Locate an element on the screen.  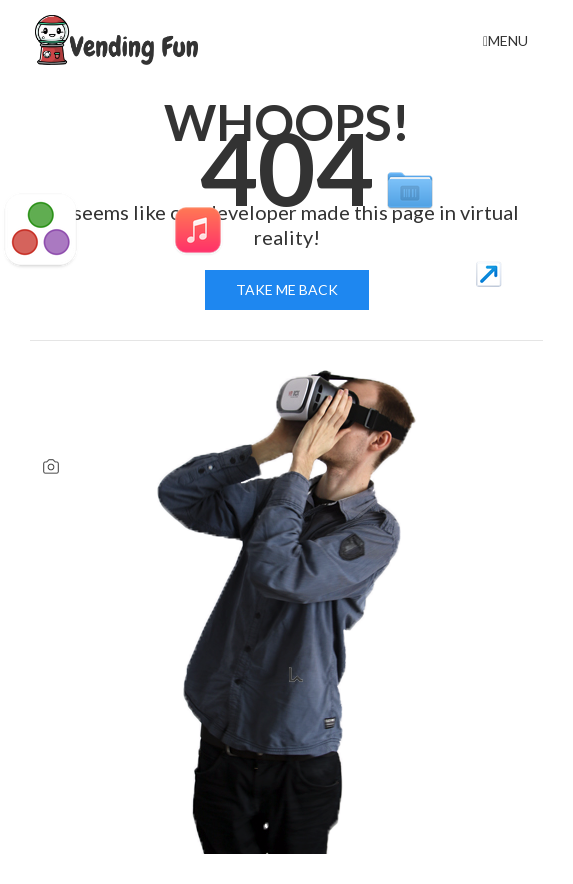
open music or audio player app is located at coordinates (198, 230).